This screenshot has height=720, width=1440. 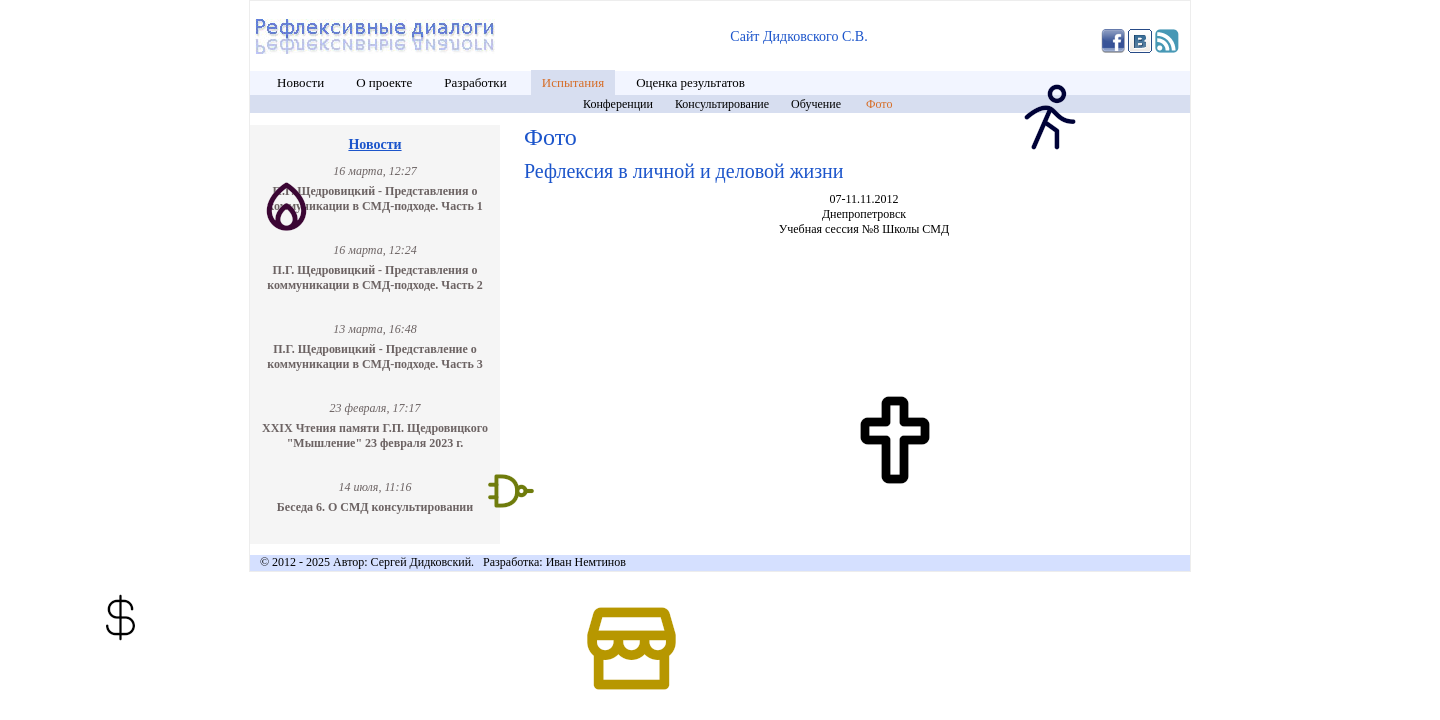 I want to click on indicates walking directions or pedestrian mode, so click(x=1050, y=117).